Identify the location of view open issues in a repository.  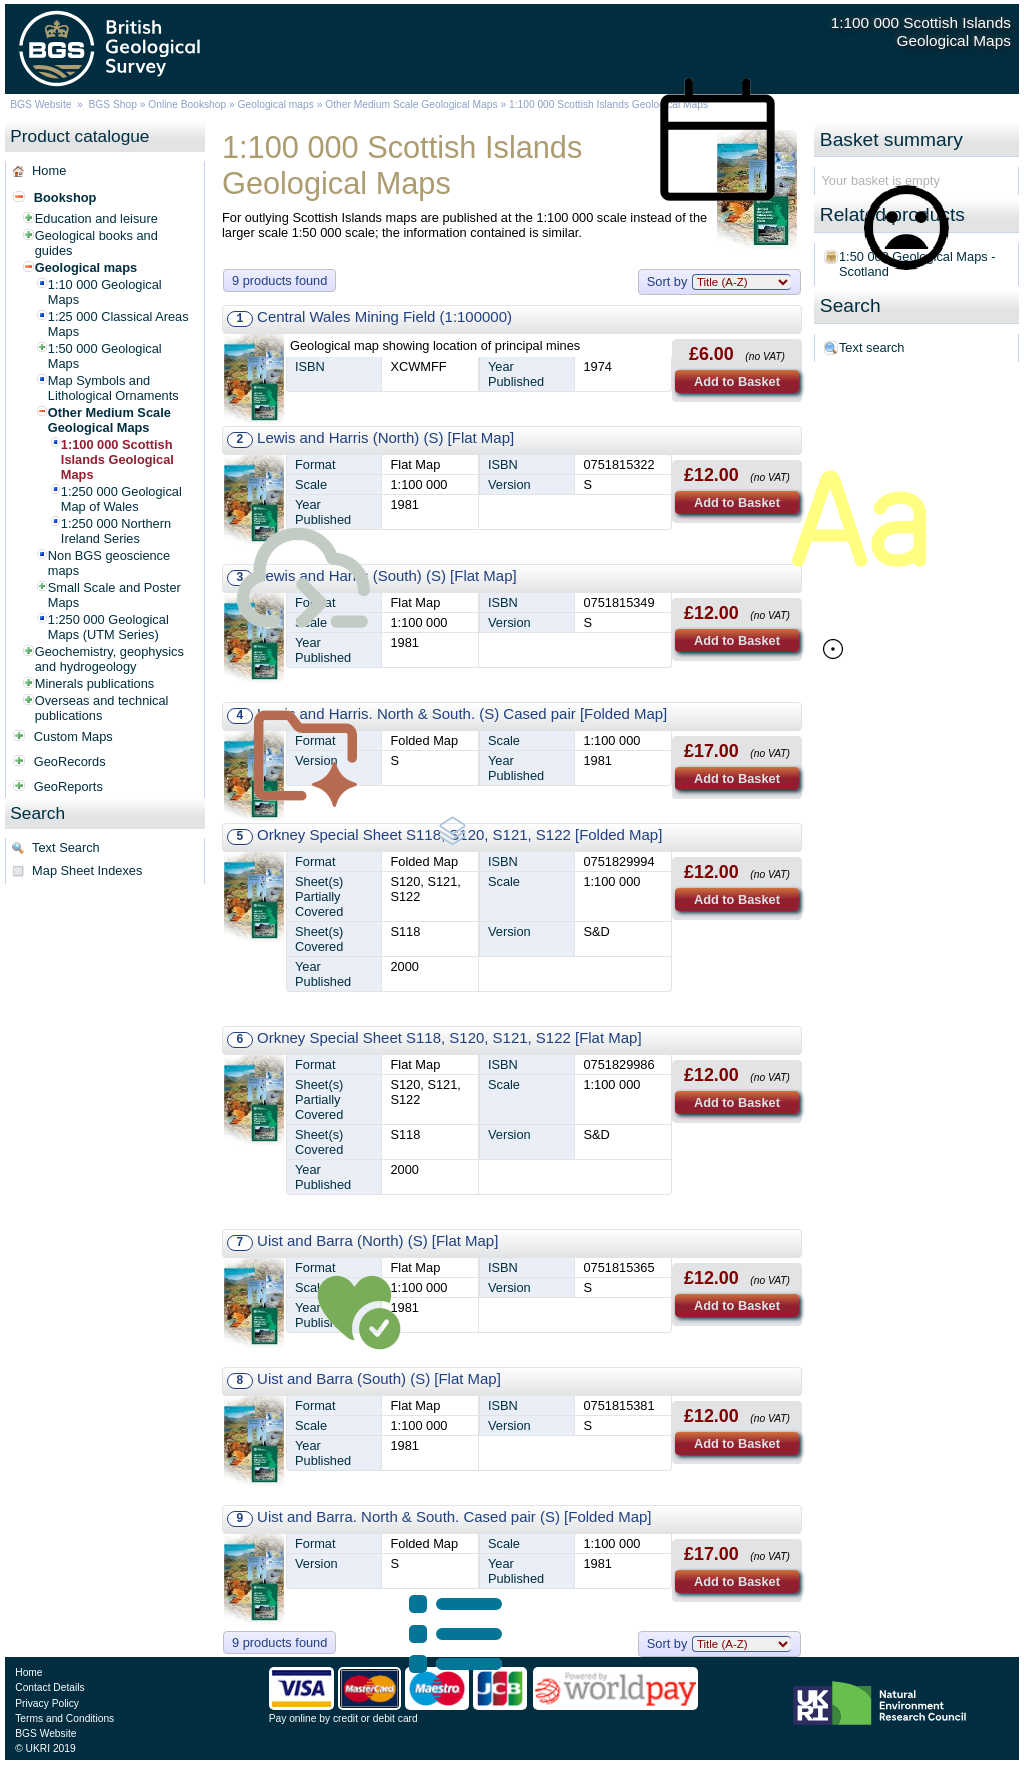
(833, 649).